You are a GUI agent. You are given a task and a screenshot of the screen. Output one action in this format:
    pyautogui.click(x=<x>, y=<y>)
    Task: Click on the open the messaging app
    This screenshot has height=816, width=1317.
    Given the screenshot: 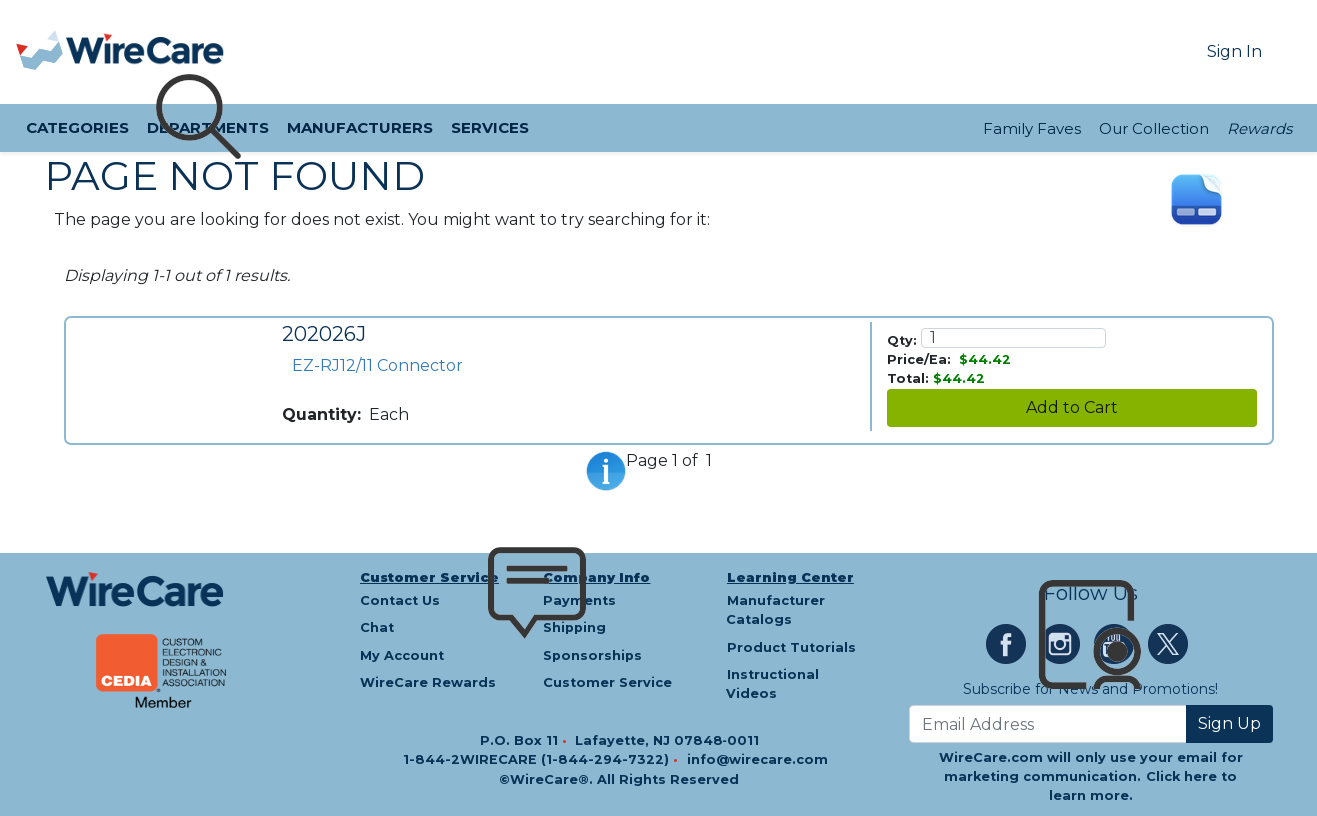 What is the action you would take?
    pyautogui.click(x=537, y=590)
    